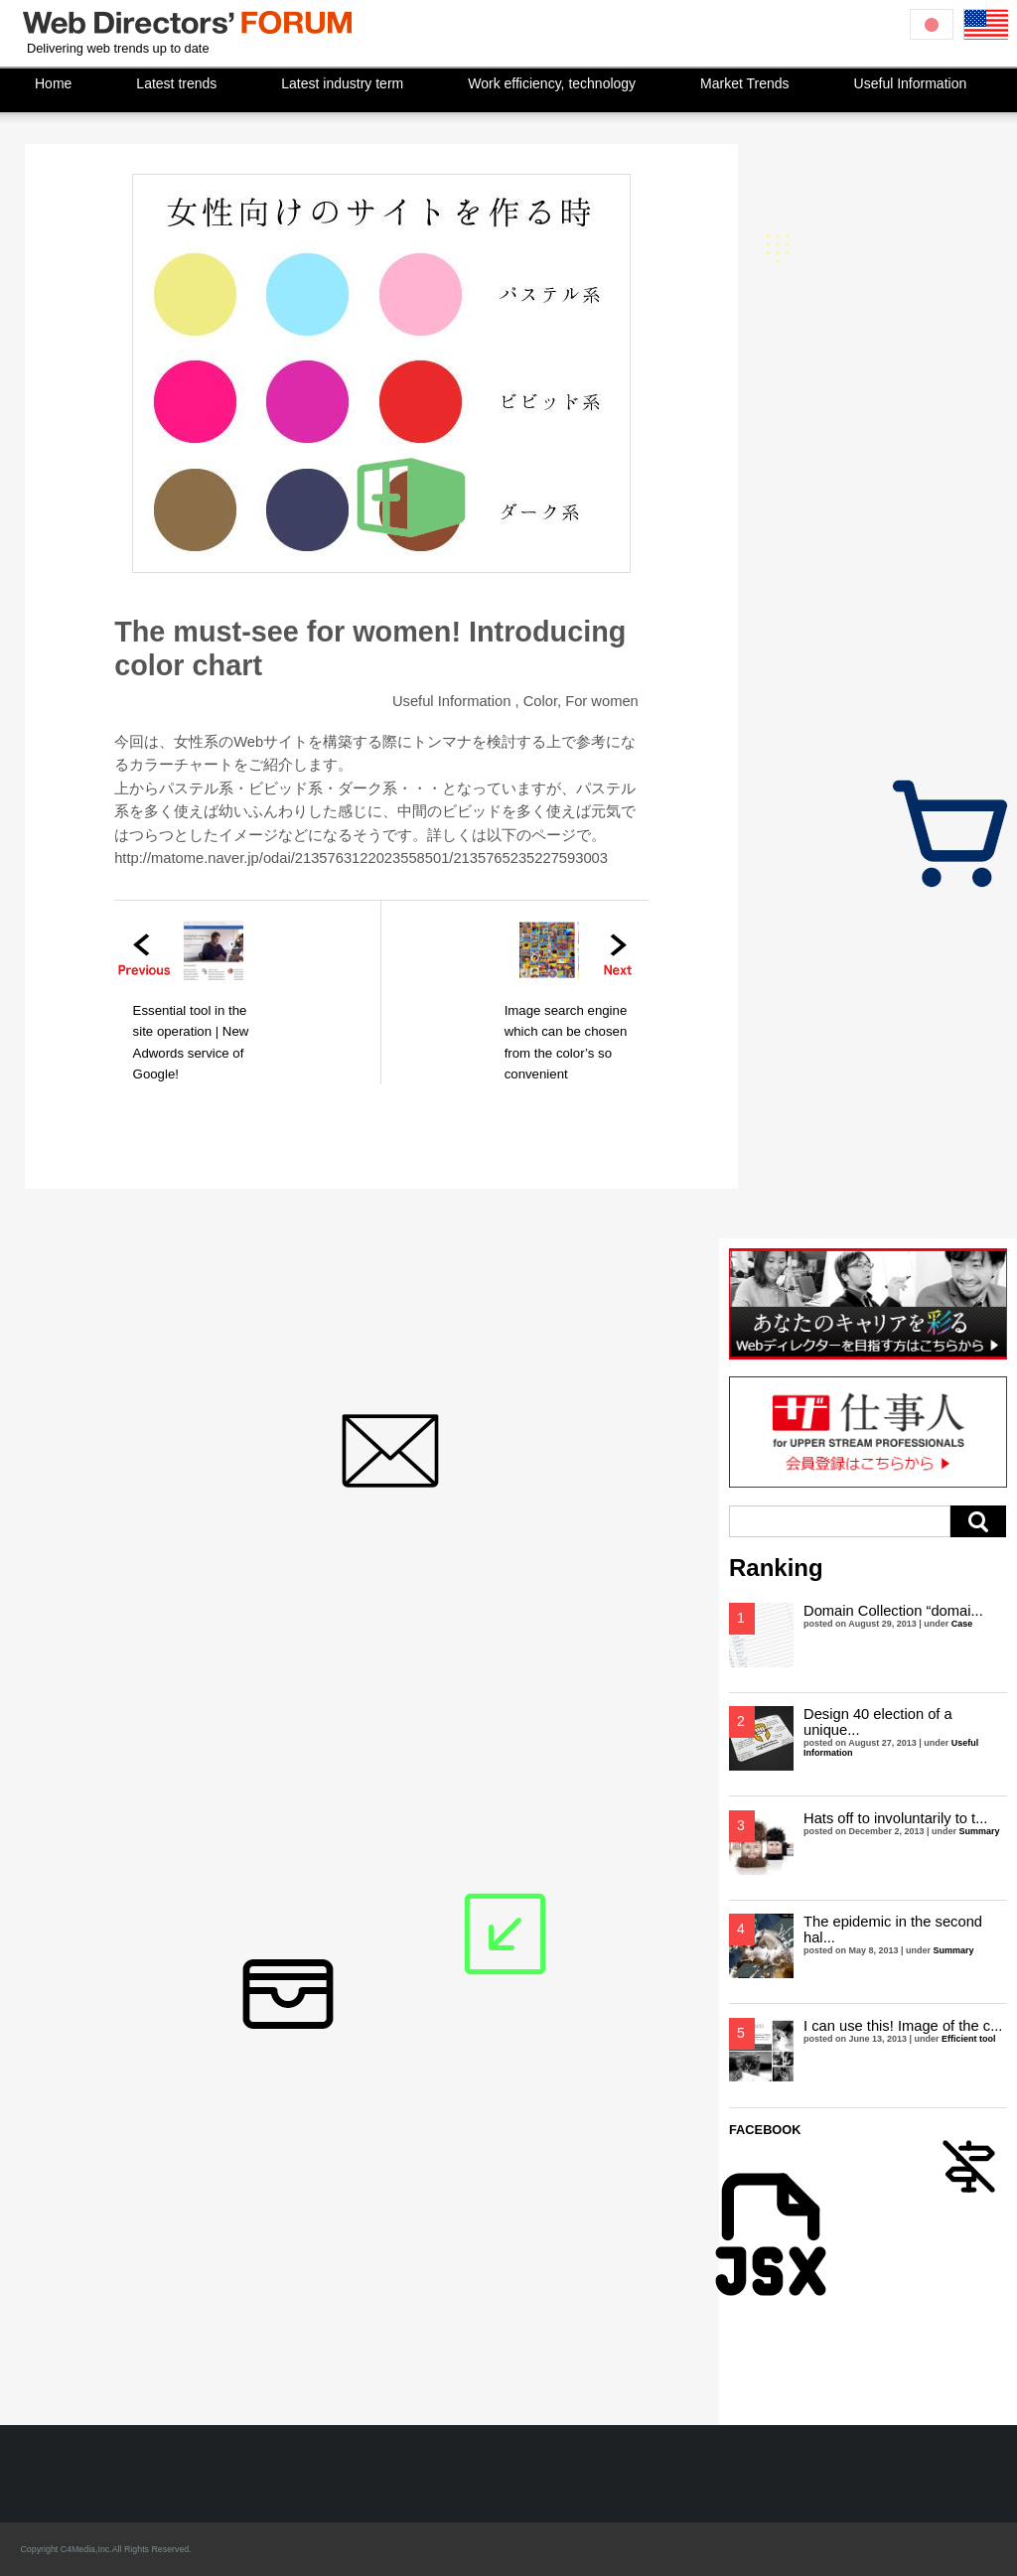  Describe the element at coordinates (771, 2234) in the screenshot. I see `indicates a JSX file type` at that location.